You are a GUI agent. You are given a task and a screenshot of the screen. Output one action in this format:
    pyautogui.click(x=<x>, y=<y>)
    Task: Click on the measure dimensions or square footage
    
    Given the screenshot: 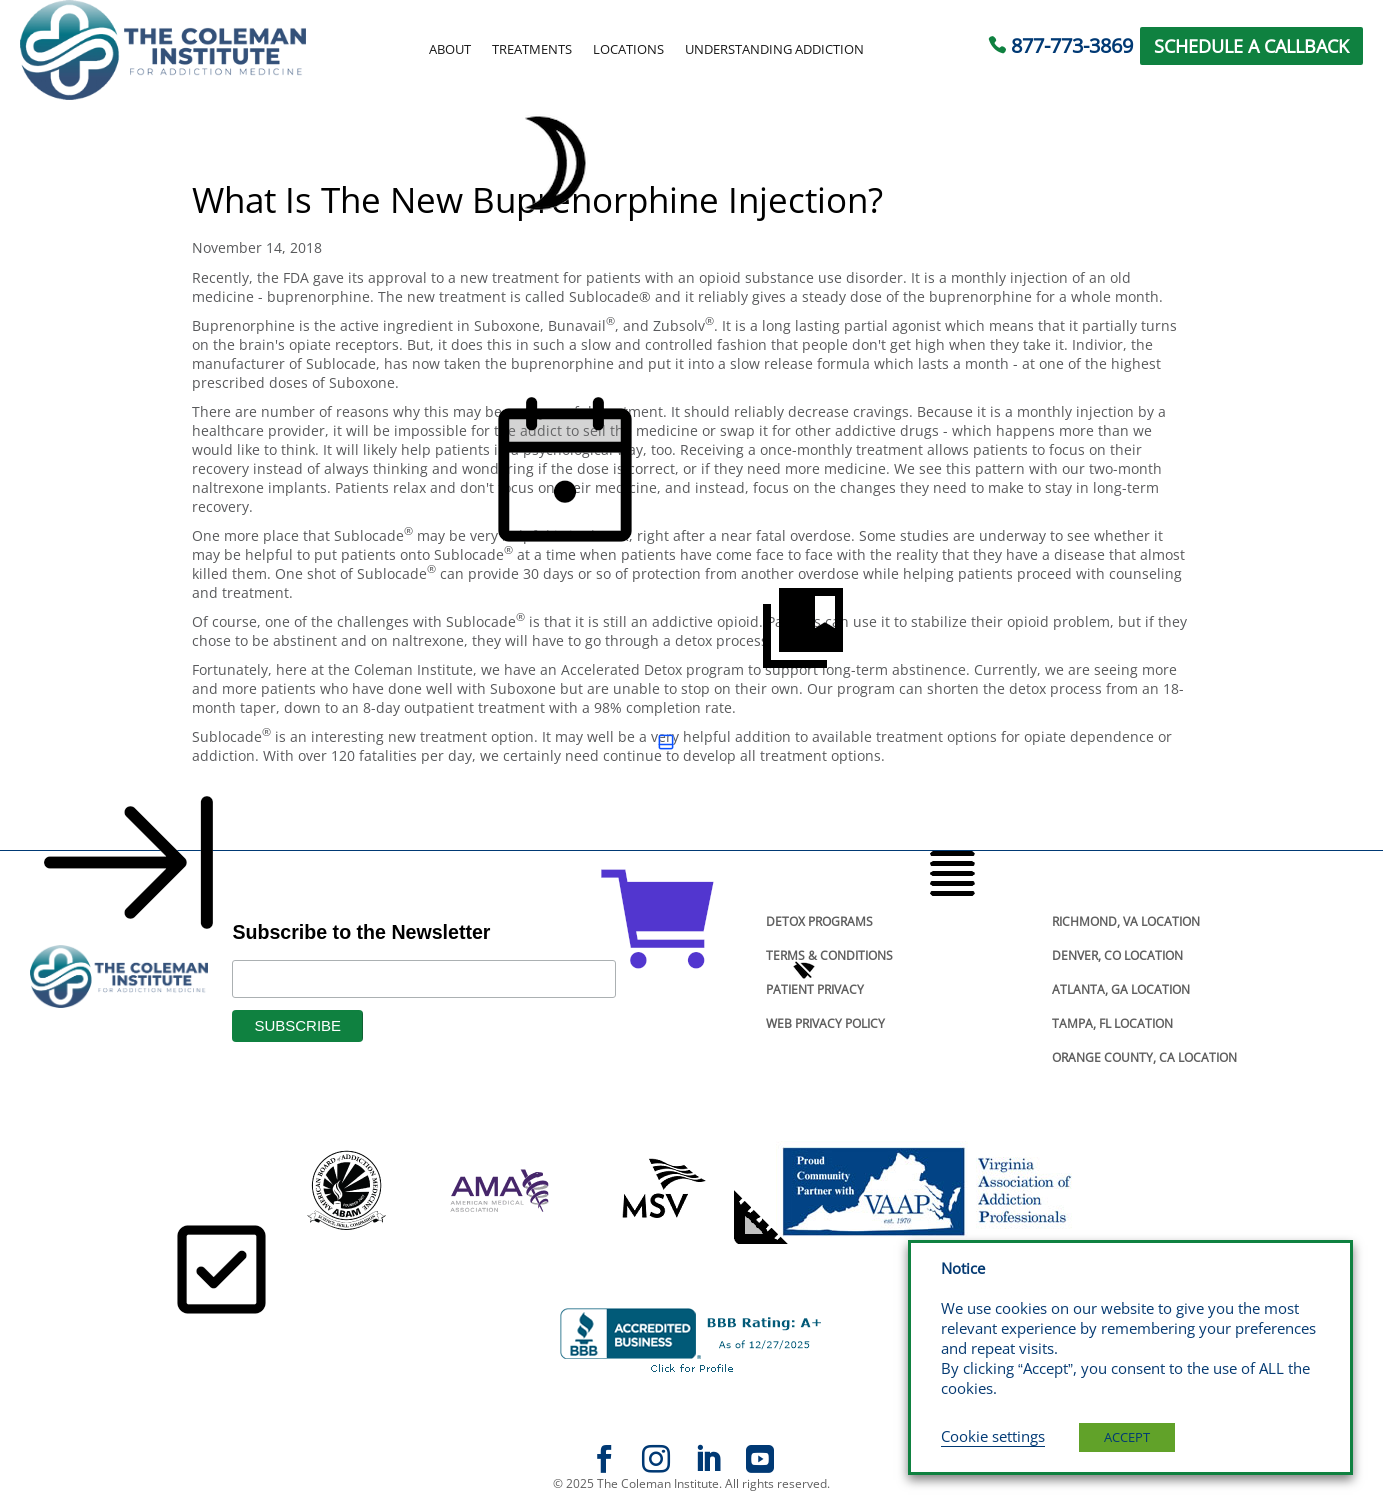 What is the action you would take?
    pyautogui.click(x=761, y=1217)
    